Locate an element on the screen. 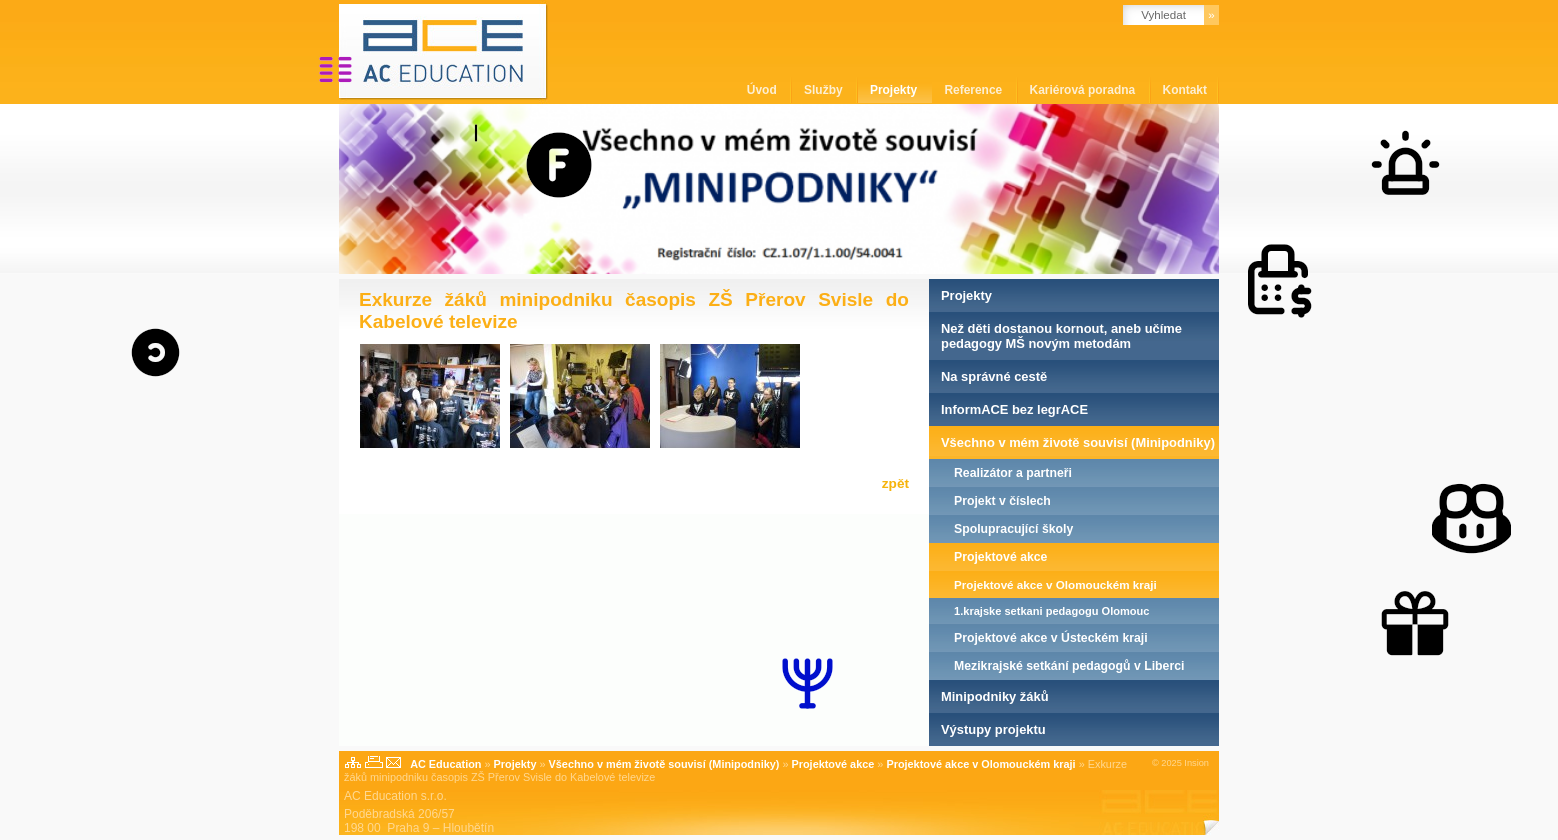  view or redeem a gift is located at coordinates (1415, 627).